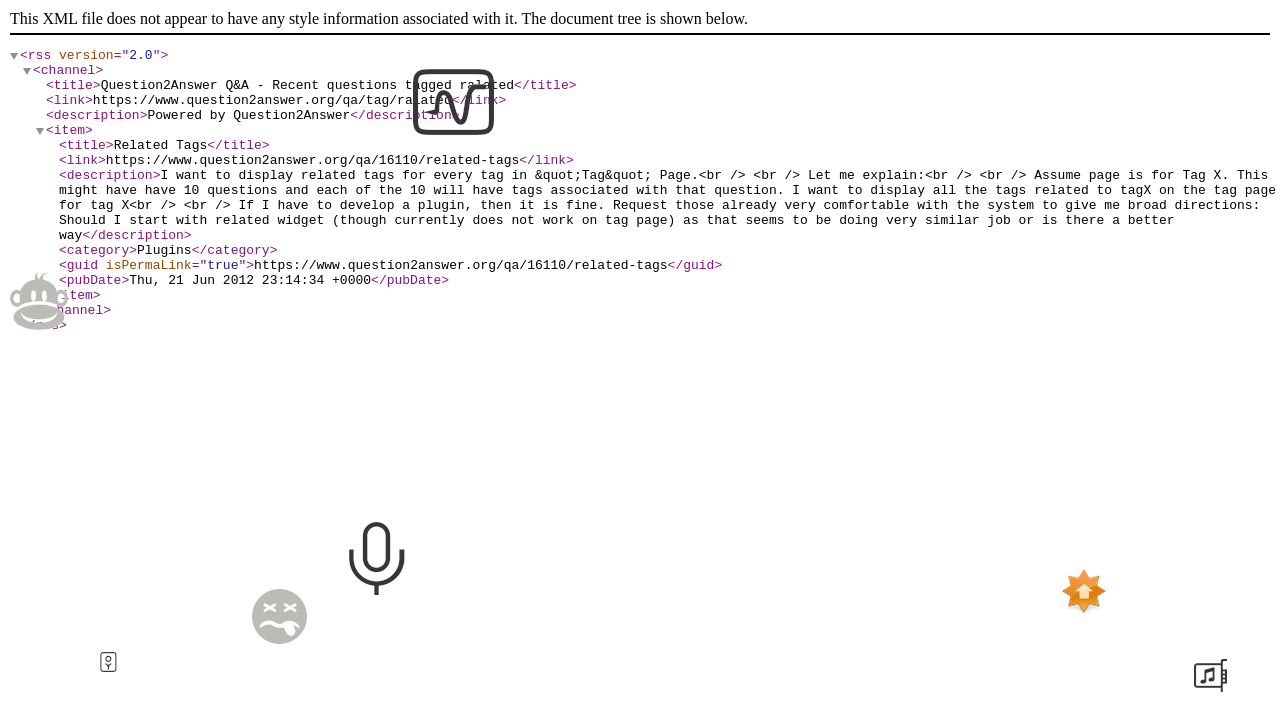 The height and width of the screenshot is (720, 1280). Describe the element at coordinates (109, 662) in the screenshot. I see `access Time Machine backups` at that location.